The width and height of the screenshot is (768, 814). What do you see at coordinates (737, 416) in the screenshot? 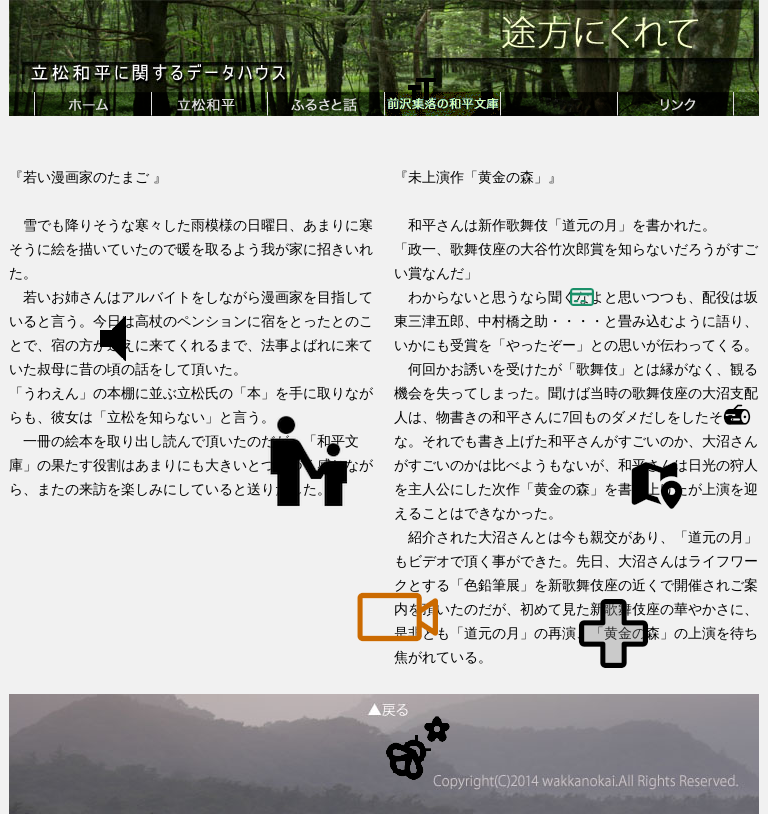
I see `view system logs or activity history` at bounding box center [737, 416].